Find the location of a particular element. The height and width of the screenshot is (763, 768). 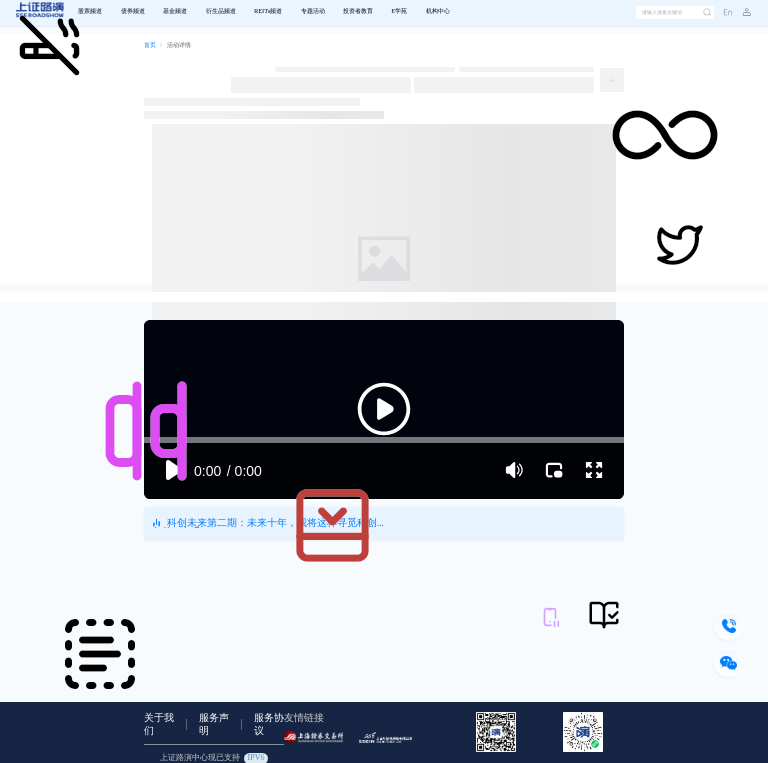

toggle infinite loop or repeat mode is located at coordinates (665, 135).